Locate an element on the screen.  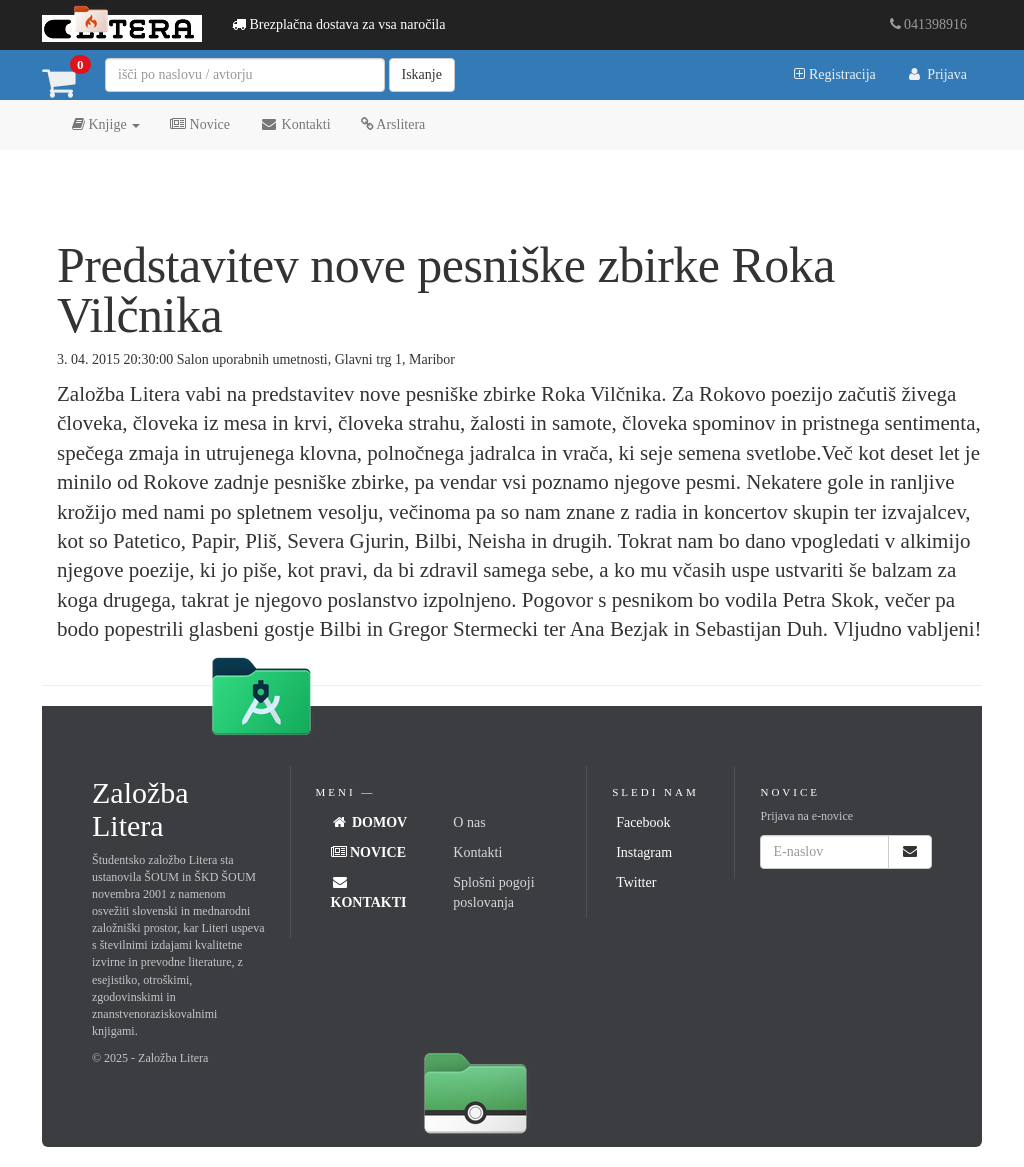
open android studio project folder is located at coordinates (261, 699).